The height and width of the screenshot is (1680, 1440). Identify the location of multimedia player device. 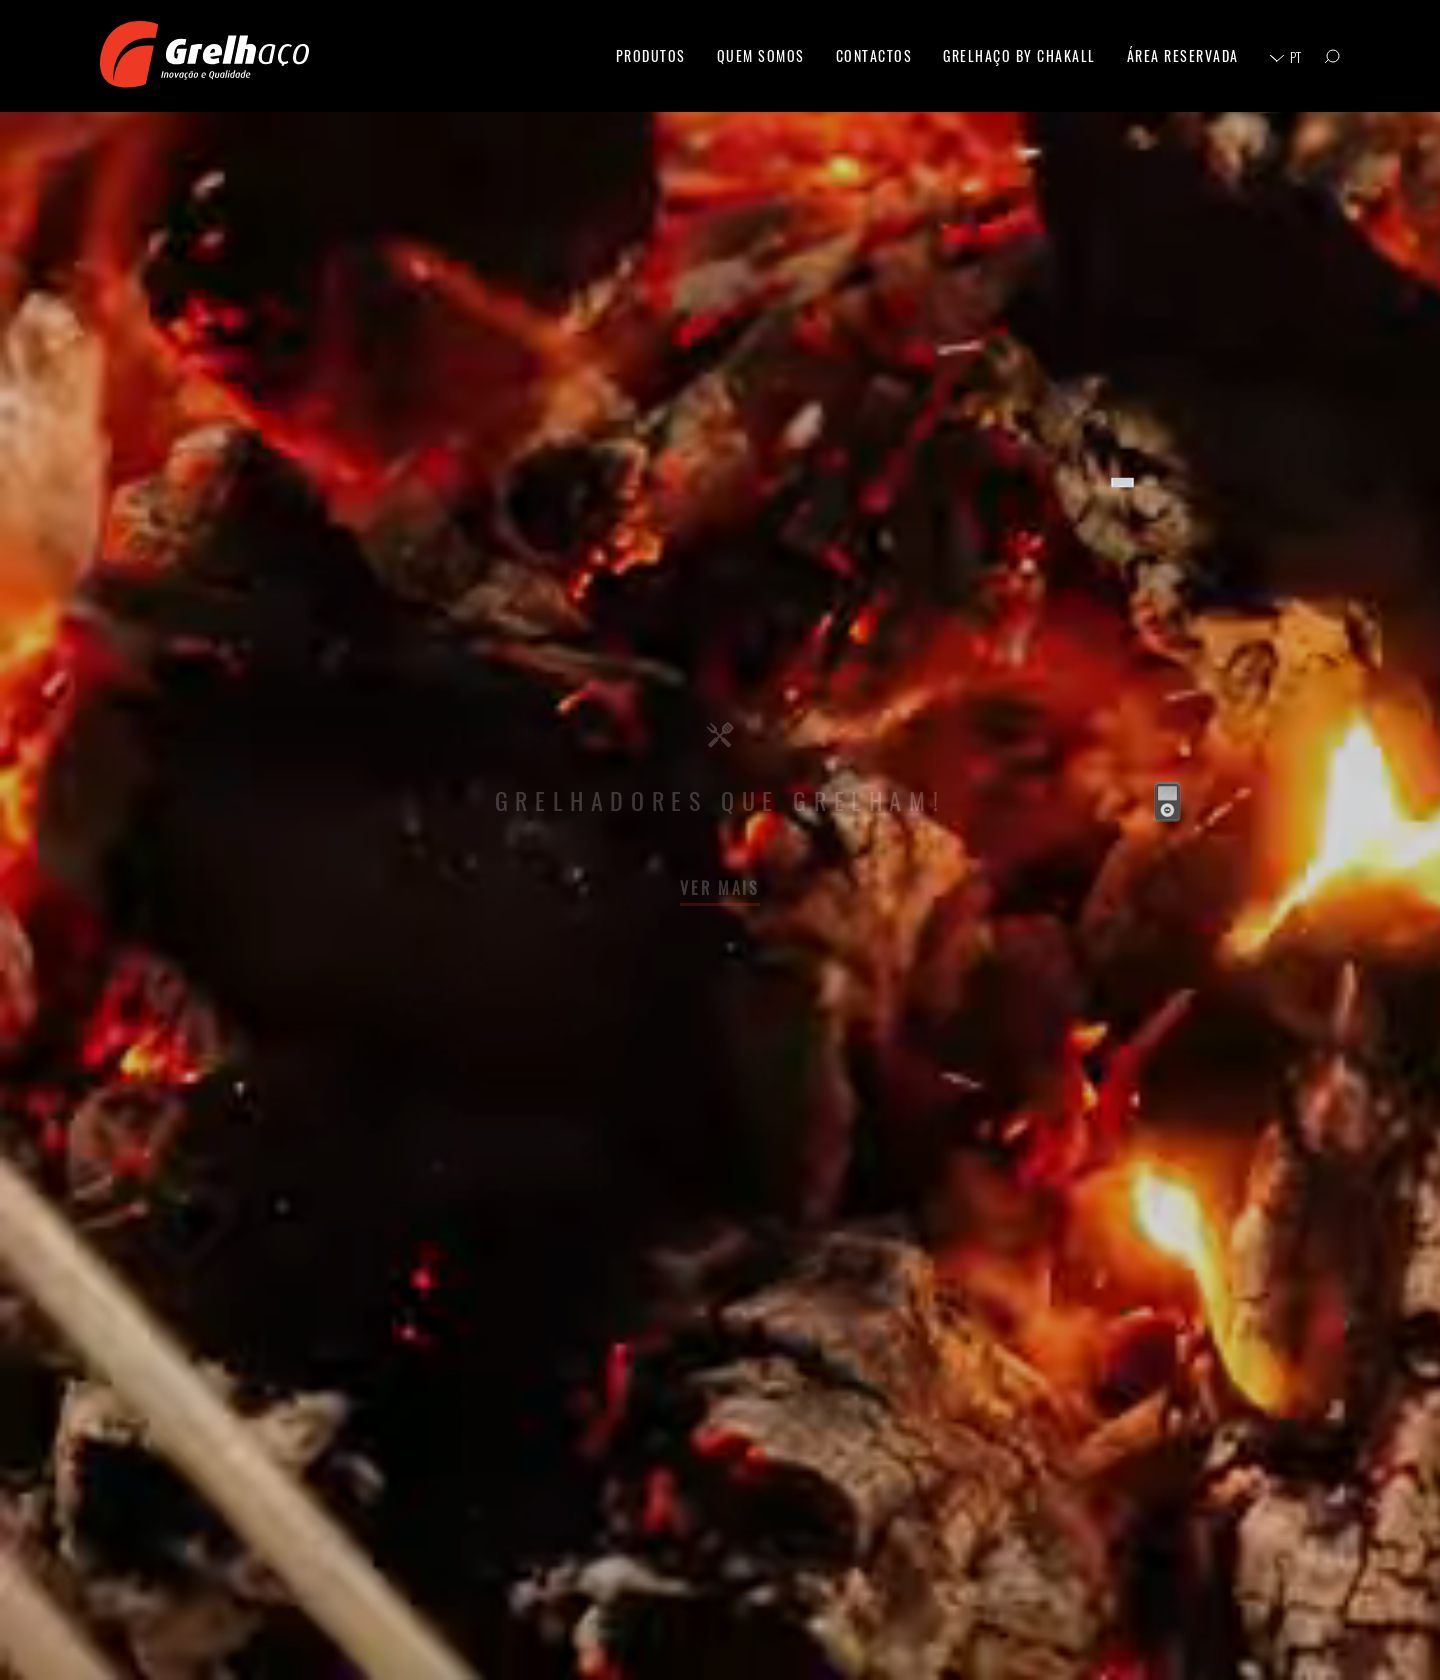
(1167, 801).